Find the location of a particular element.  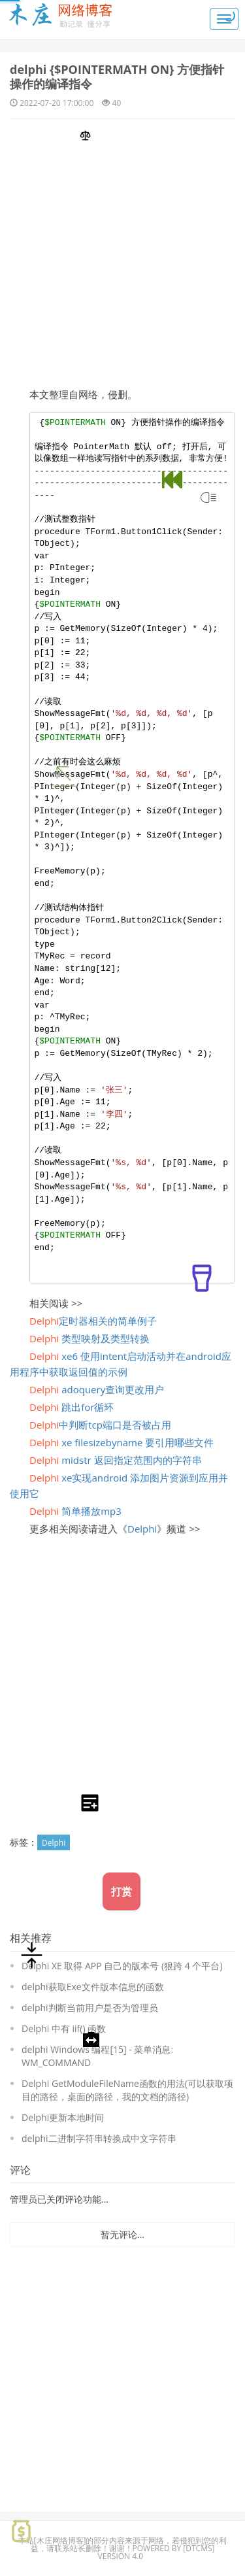

browse nearby bars or pubs is located at coordinates (202, 1278).